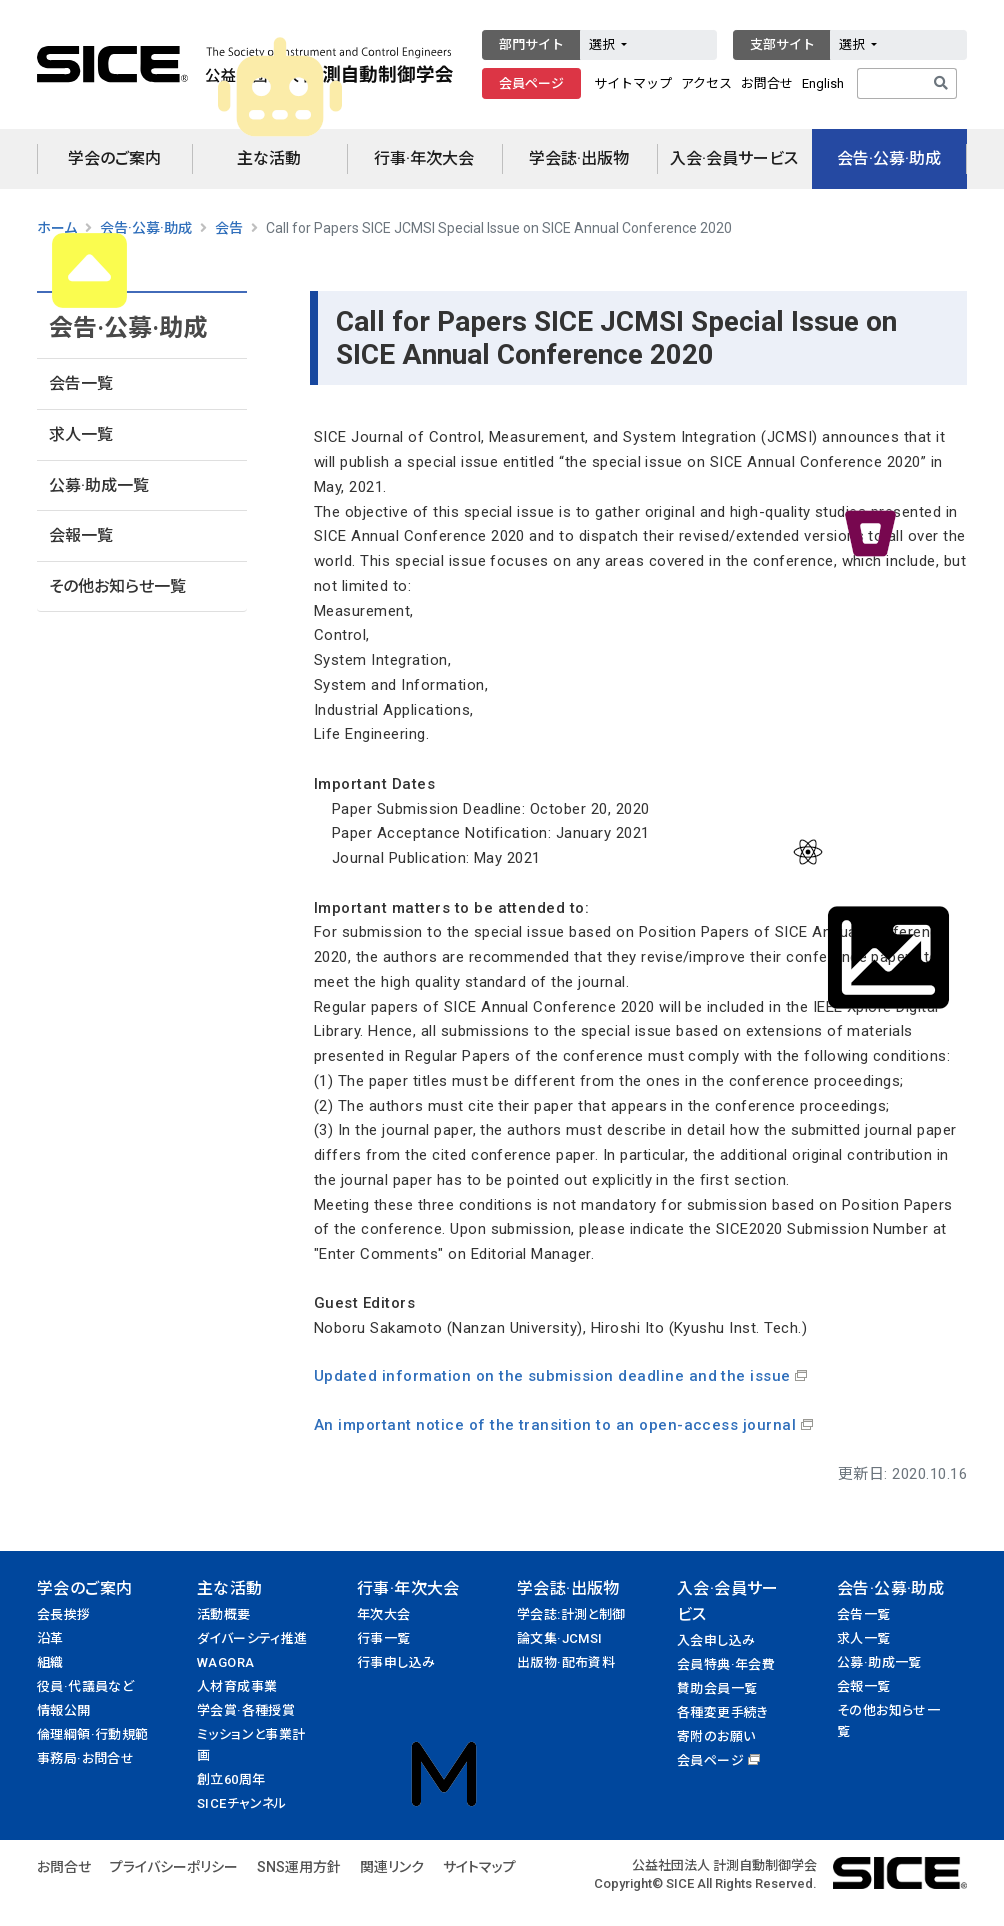 The width and height of the screenshot is (1004, 1926). I want to click on indicates items starting with the letter M, so click(444, 1774).